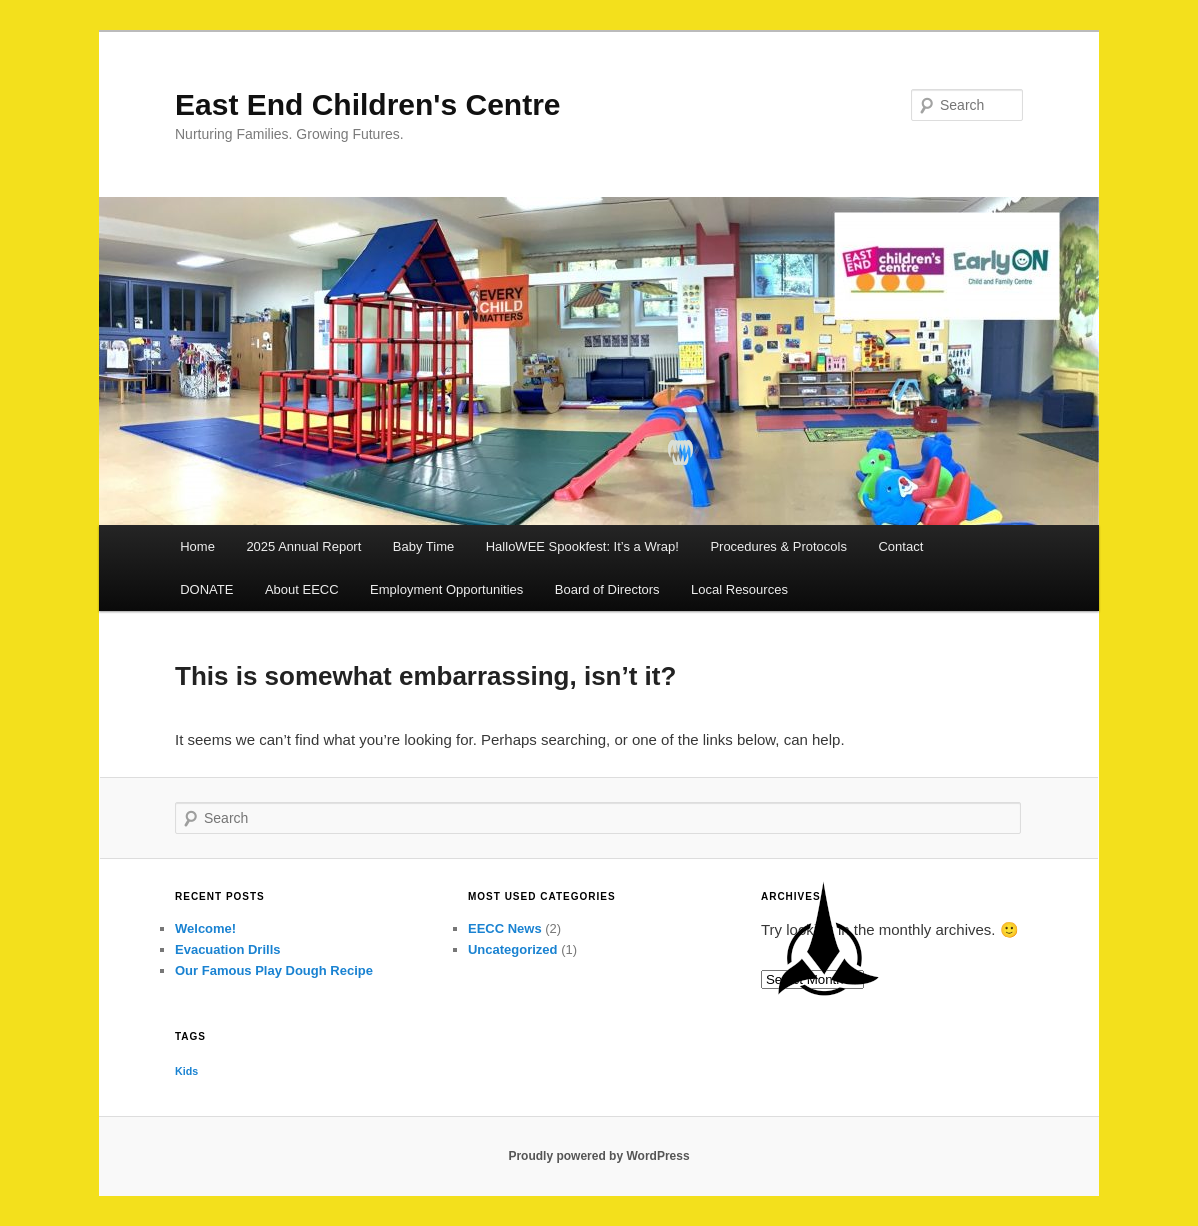 Image resolution: width=1198 pixels, height=1226 pixels. Describe the element at coordinates (680, 452) in the screenshot. I see `represents a monster or creature enemy type` at that location.